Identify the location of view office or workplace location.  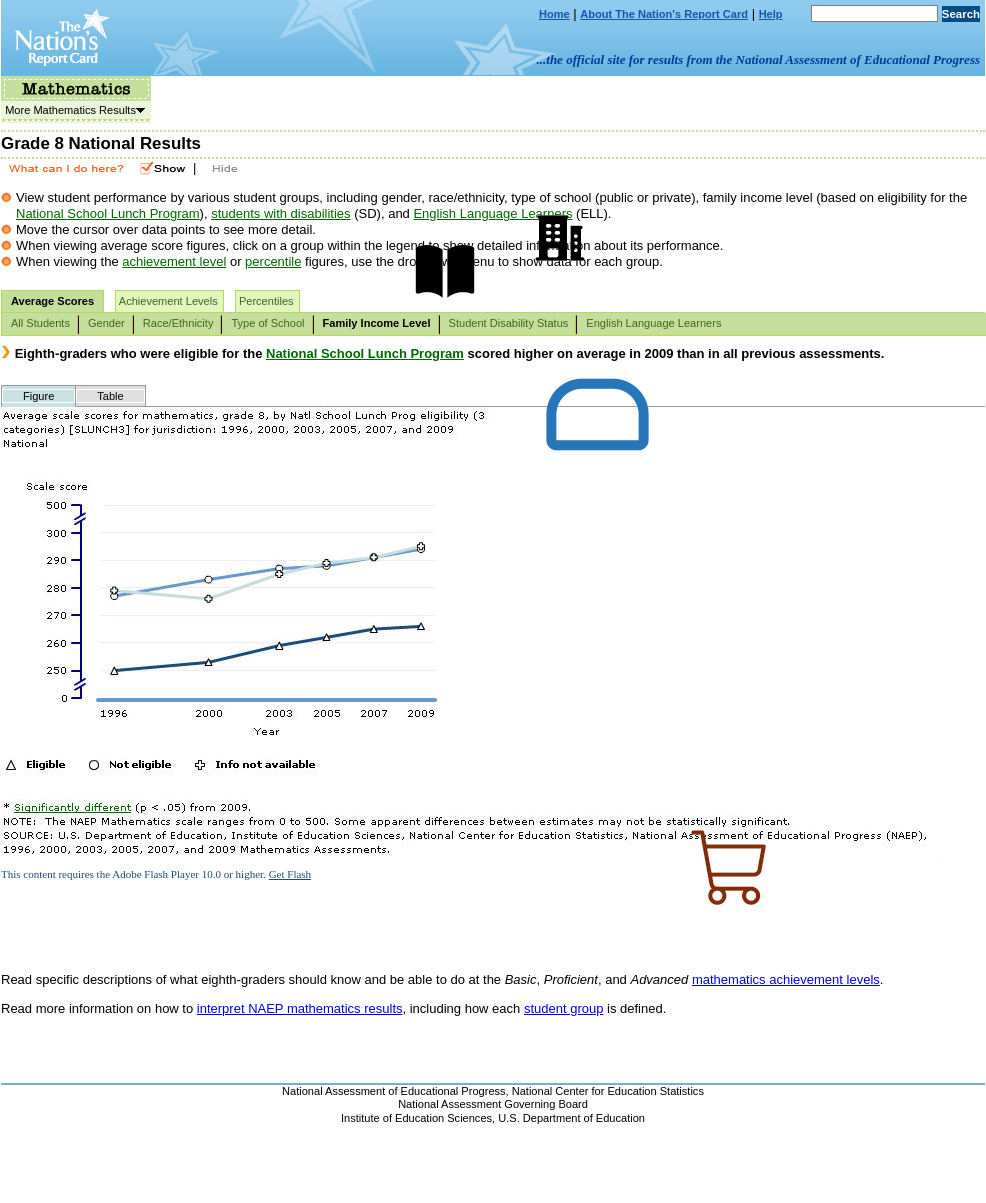
(560, 238).